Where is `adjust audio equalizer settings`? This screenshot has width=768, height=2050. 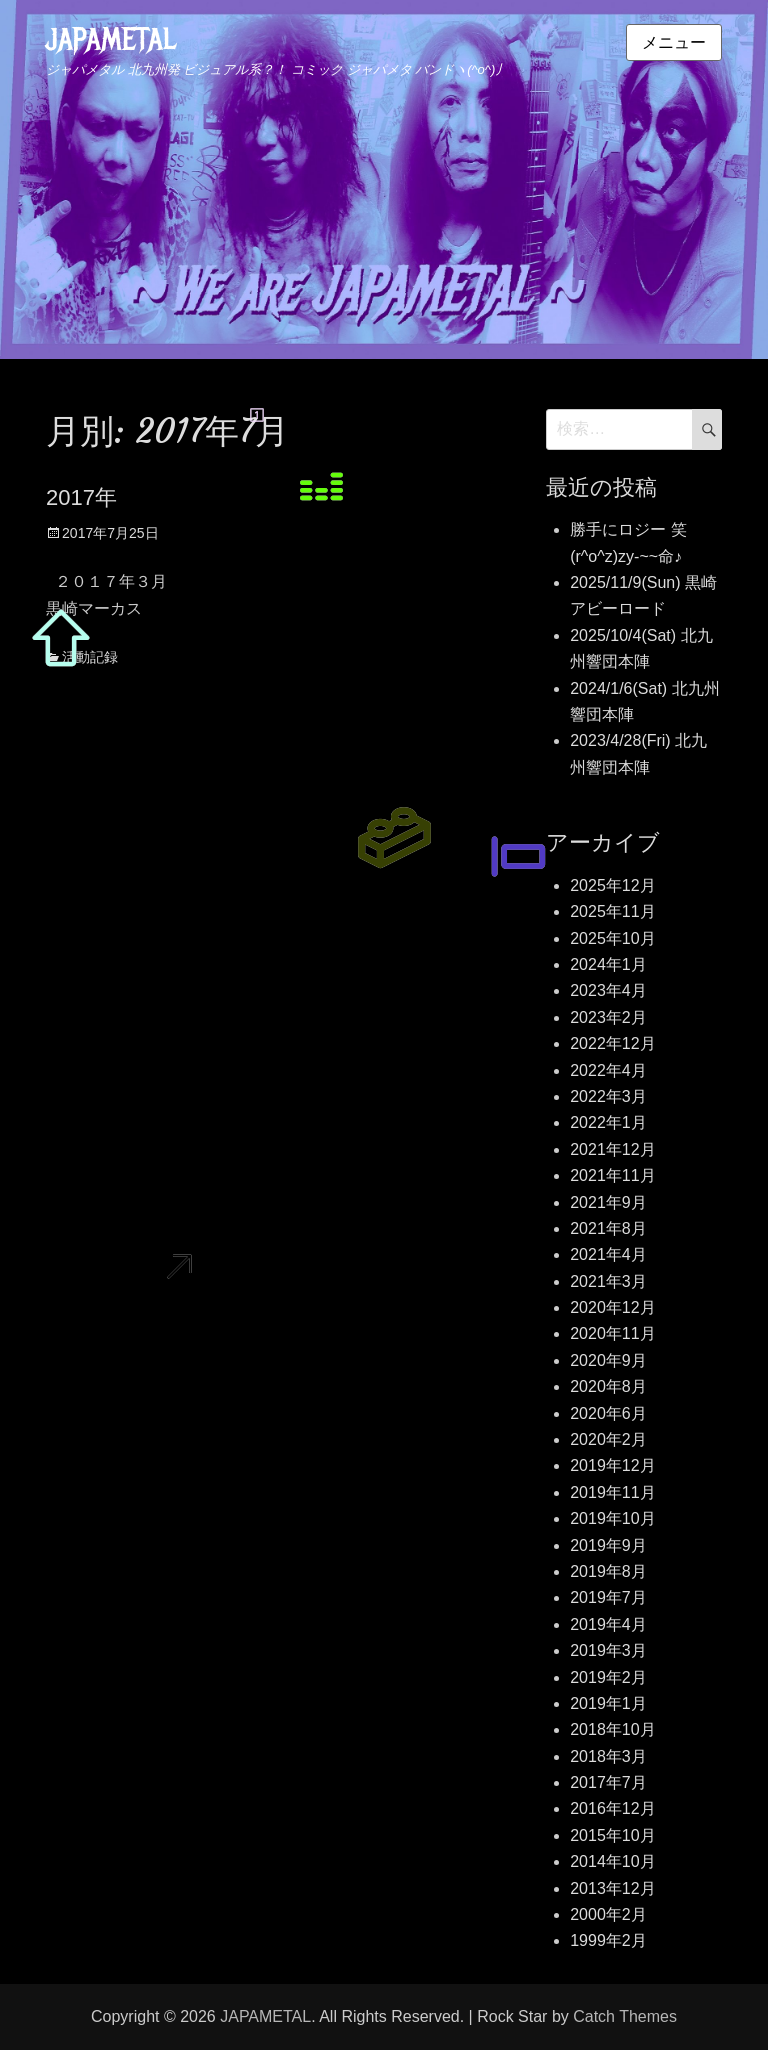
adjust audio equalizer settings is located at coordinates (321, 486).